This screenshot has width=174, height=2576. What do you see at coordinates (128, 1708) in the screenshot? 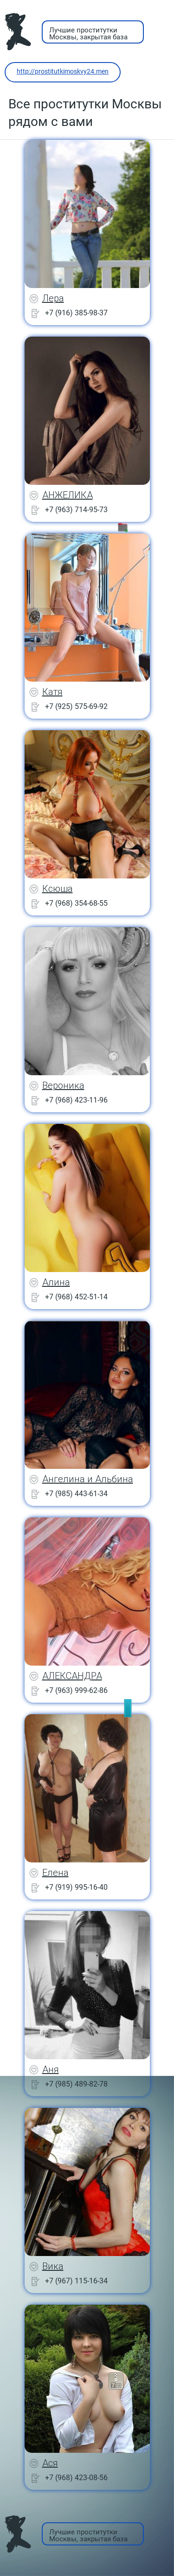
I see `iPod nano device connected` at bounding box center [128, 1708].